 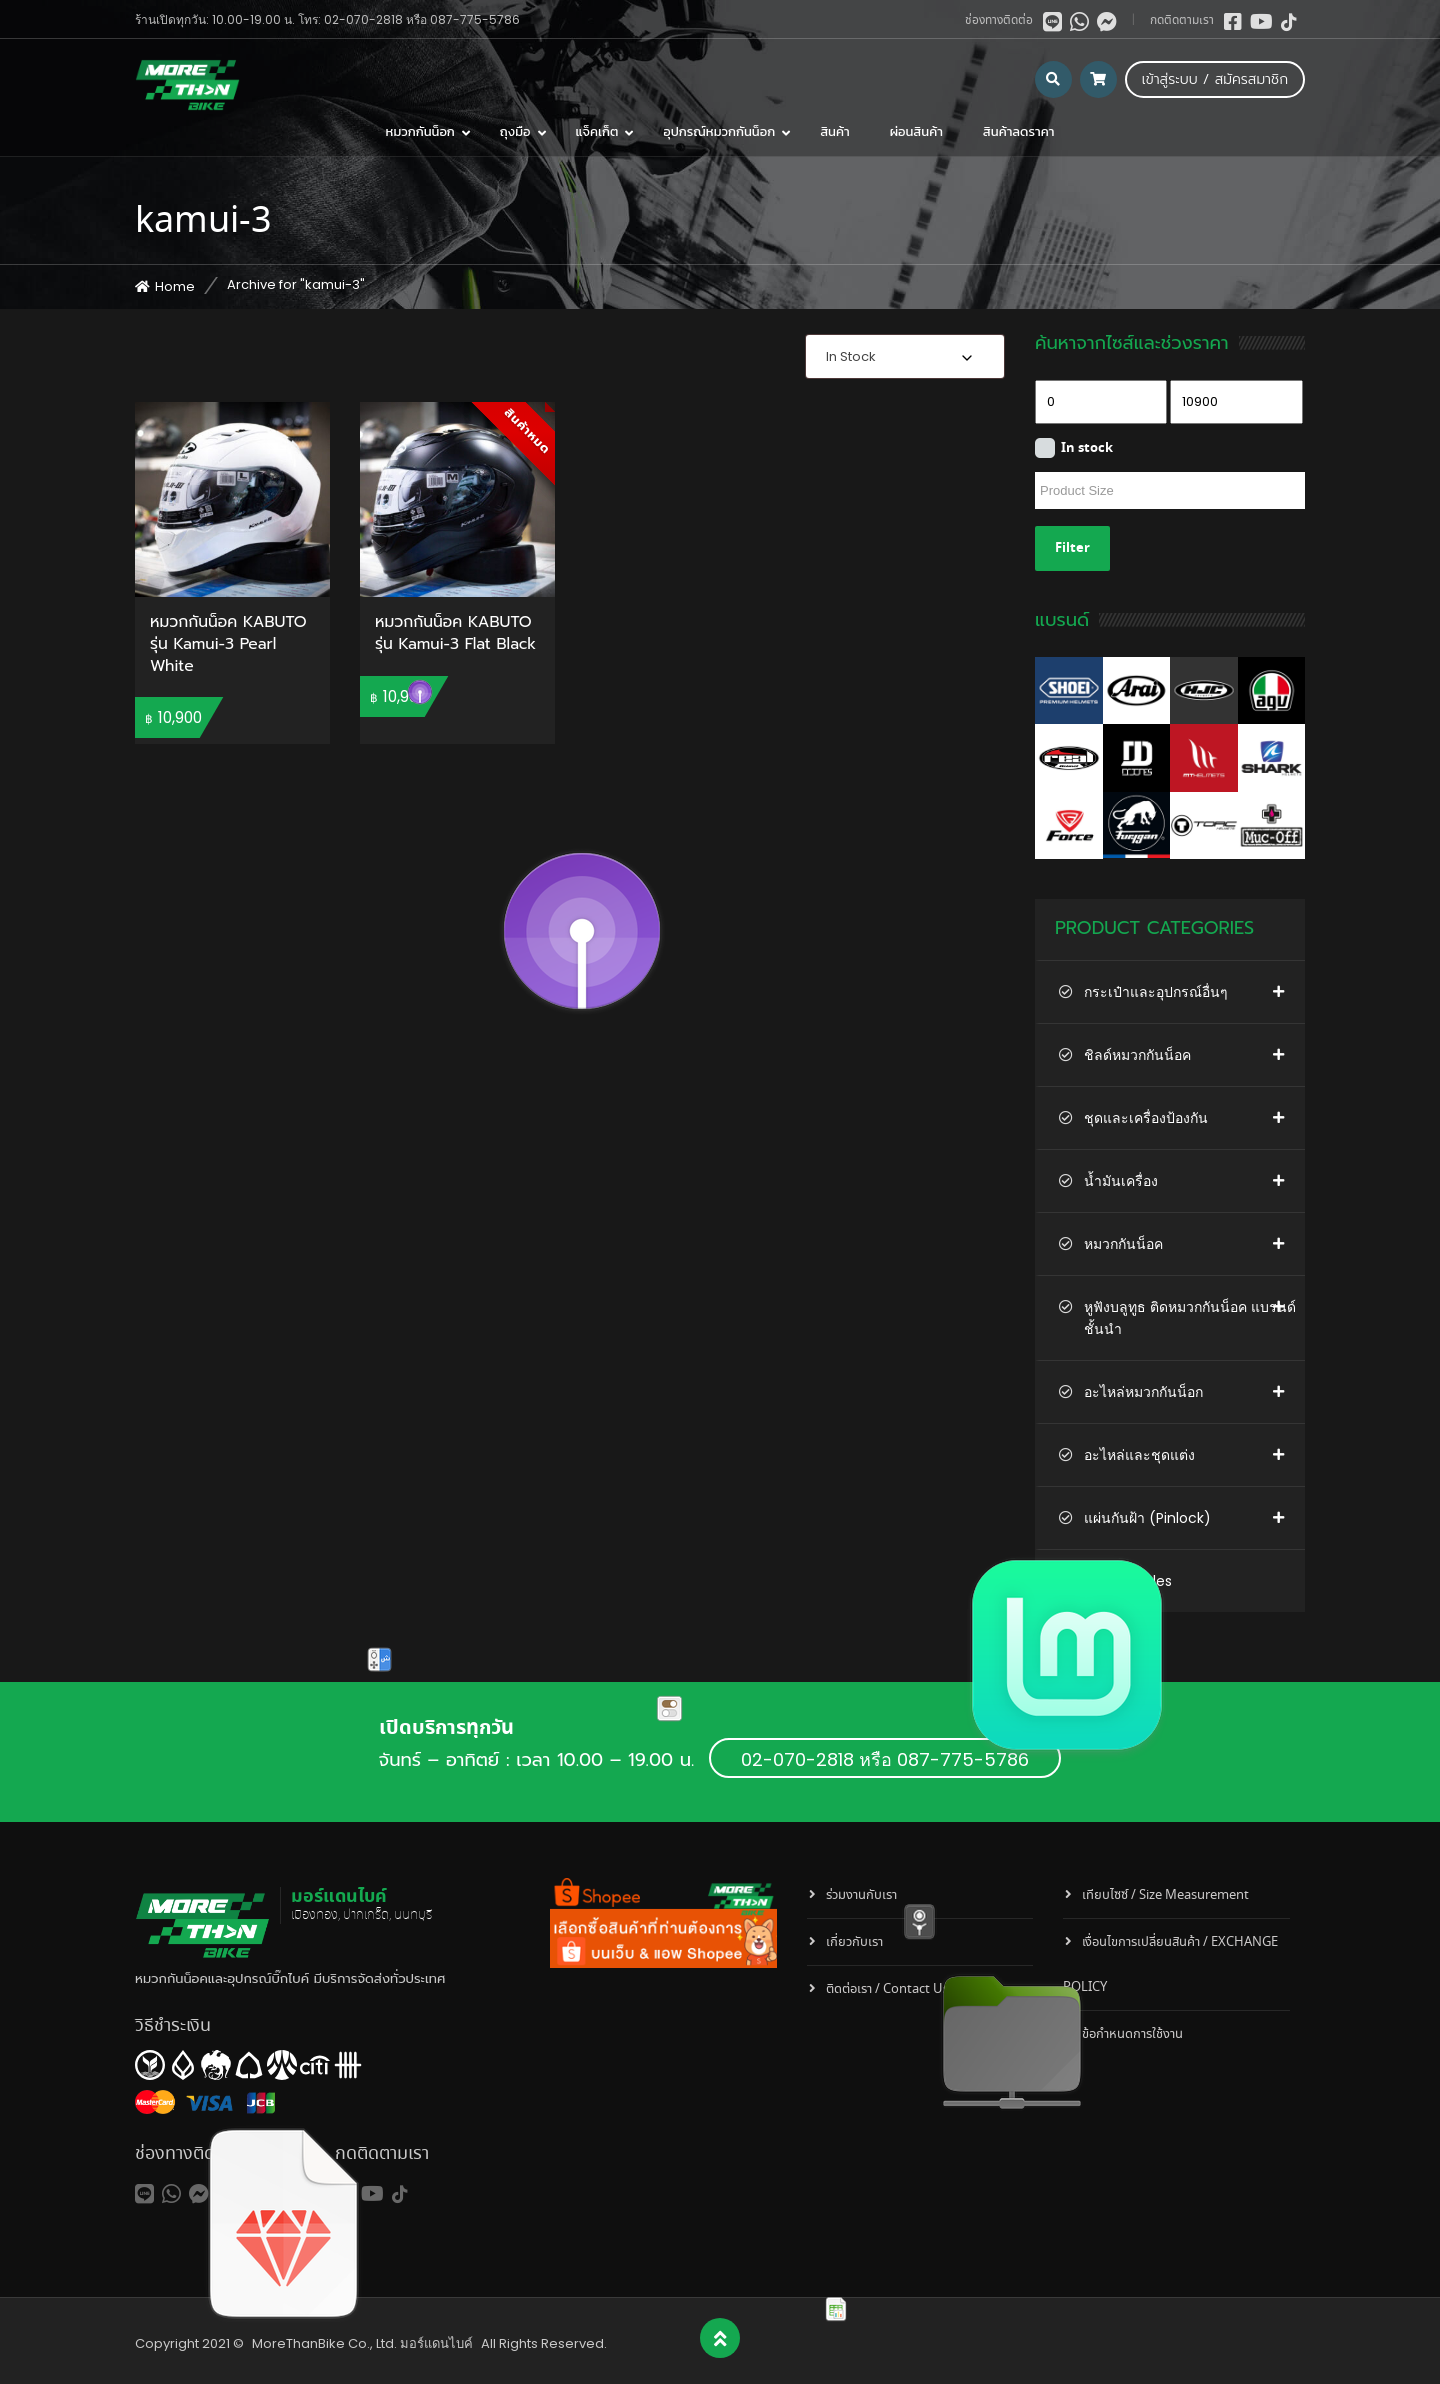 What do you see at coordinates (1067, 1655) in the screenshot?
I see `open linux mint welcome screen` at bounding box center [1067, 1655].